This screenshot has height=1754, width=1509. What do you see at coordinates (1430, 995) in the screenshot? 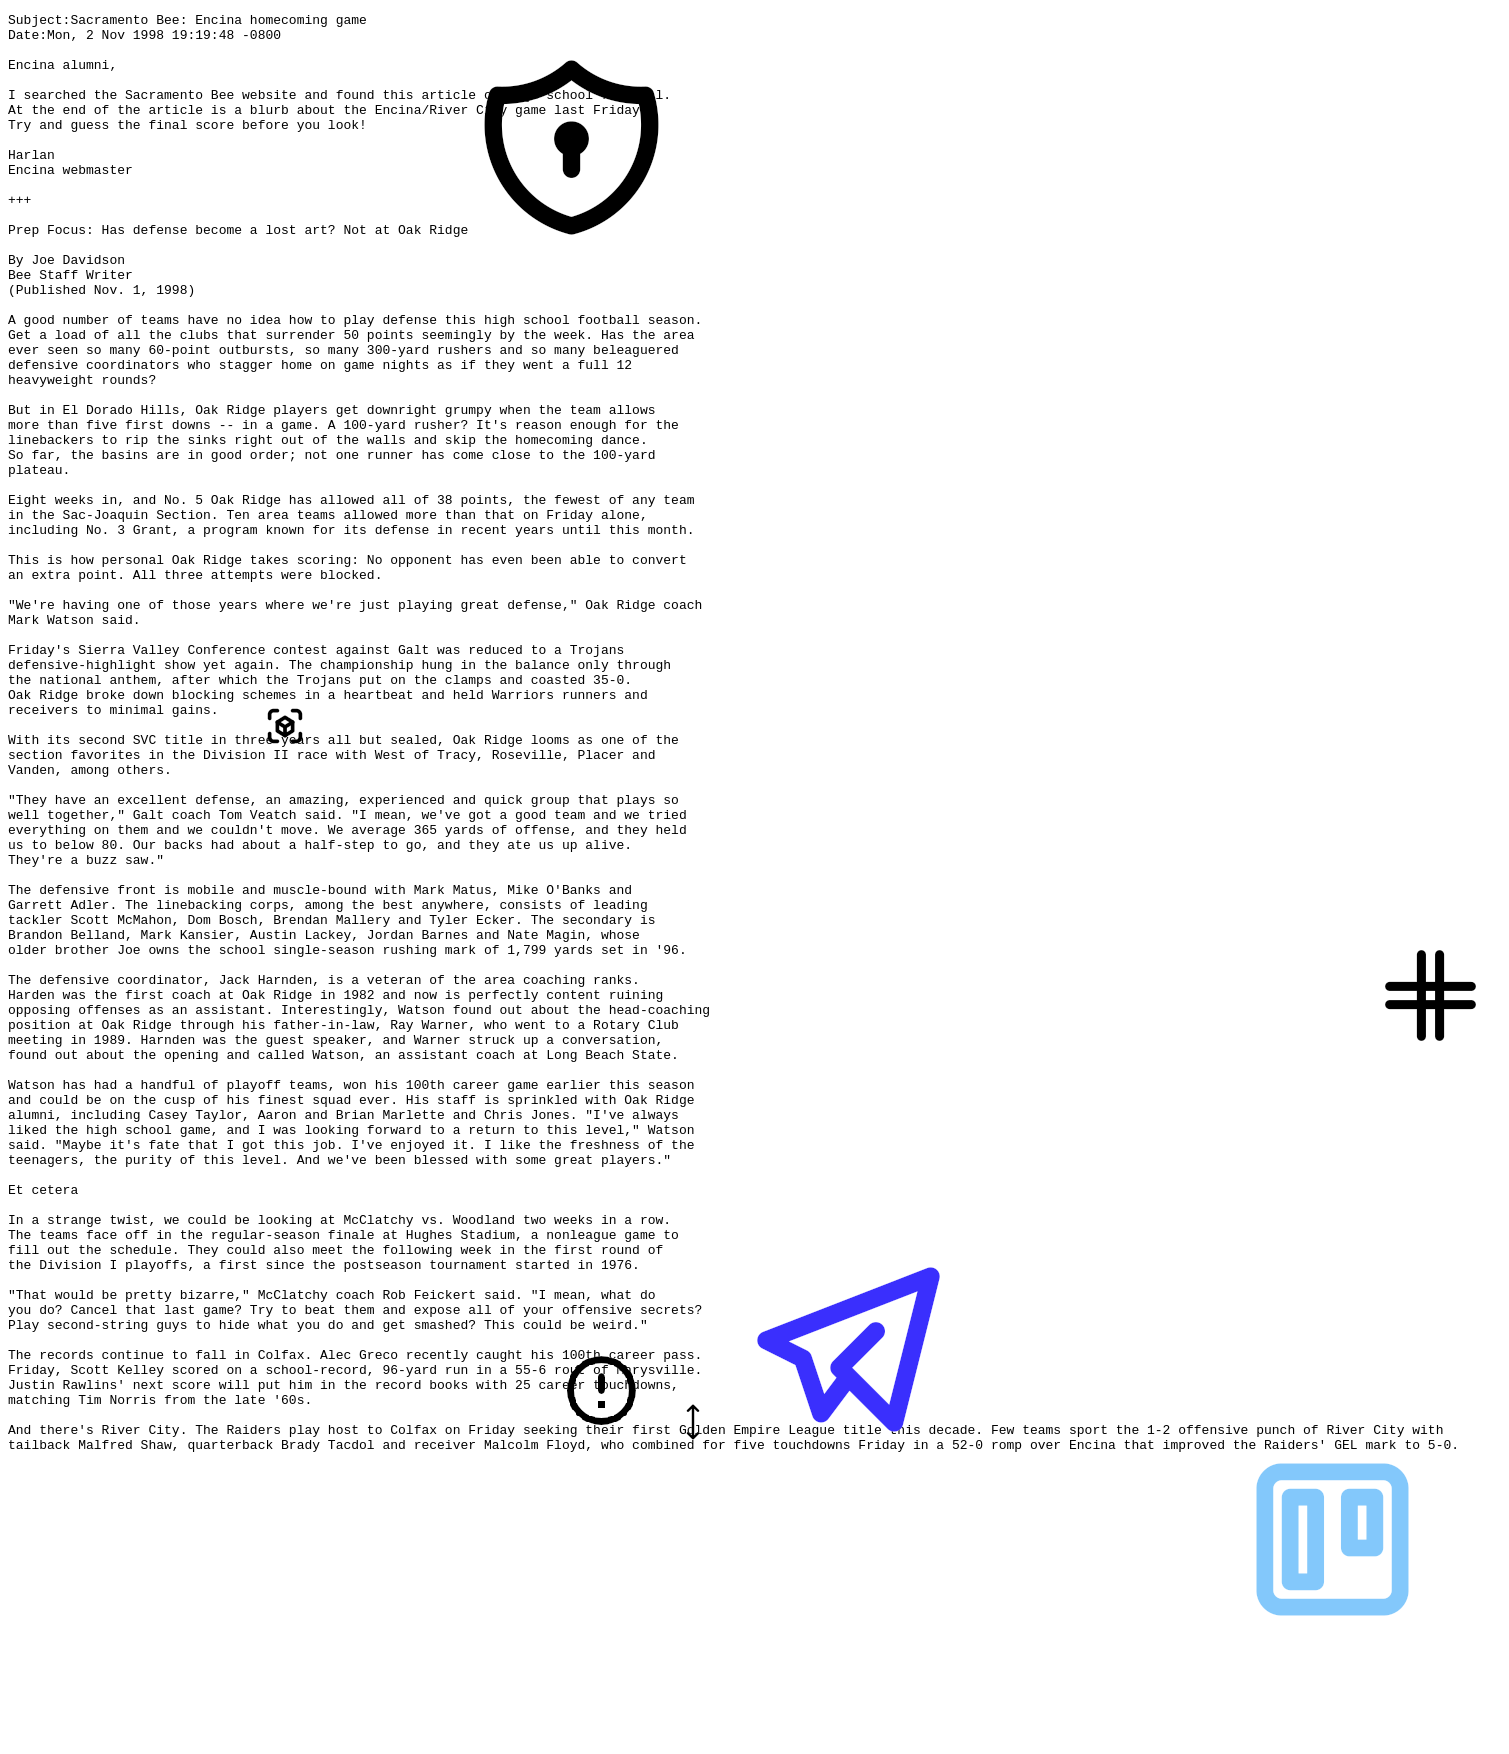
I see `apply golden ratio grid overlay` at bounding box center [1430, 995].